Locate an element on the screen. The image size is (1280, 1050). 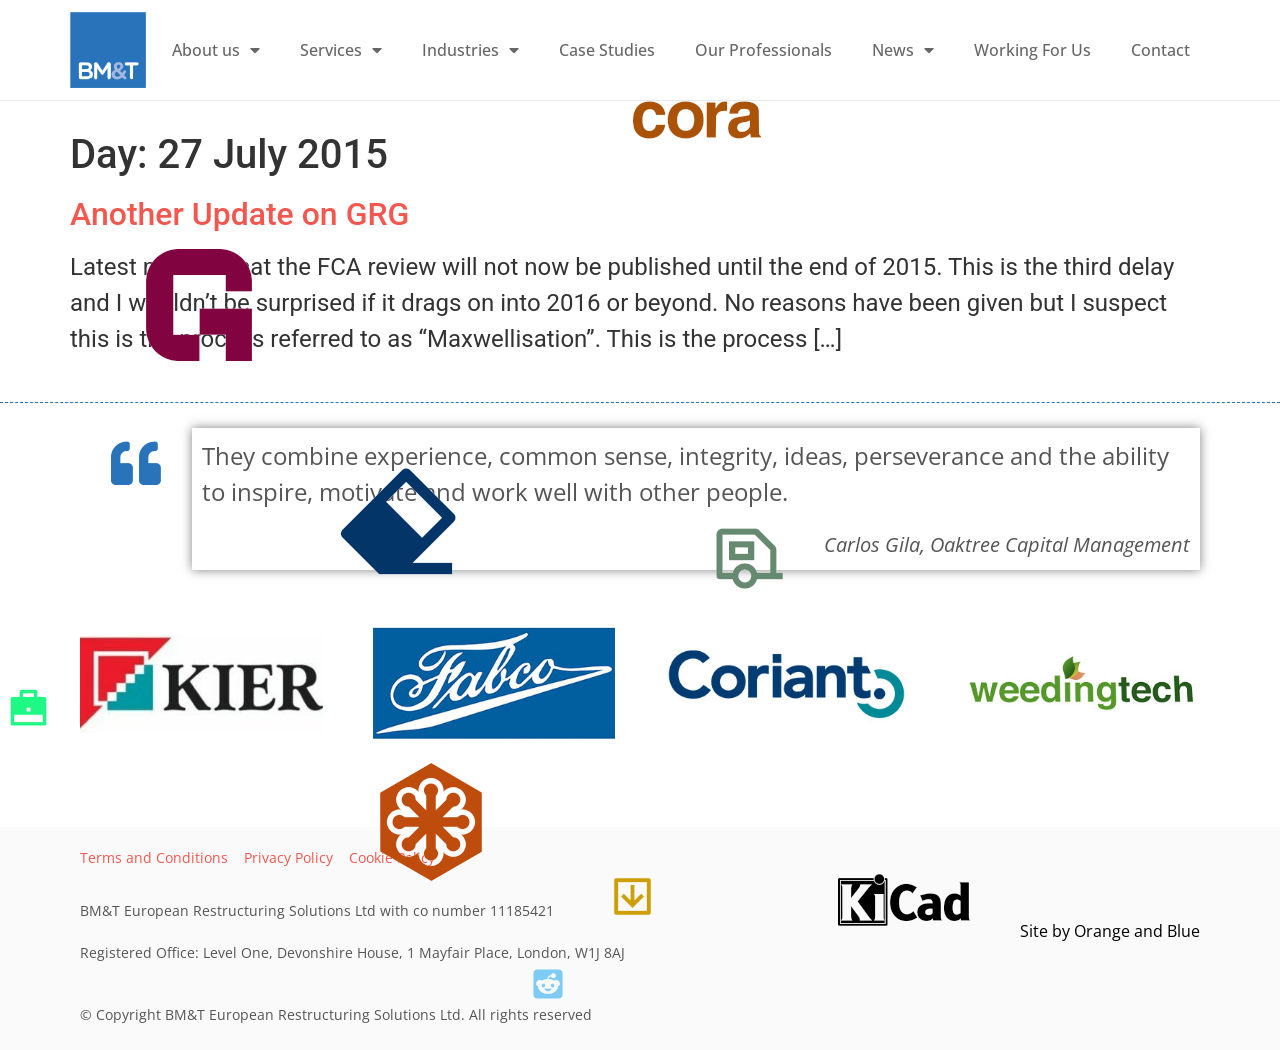
erase or clear content is located at coordinates (401, 523).